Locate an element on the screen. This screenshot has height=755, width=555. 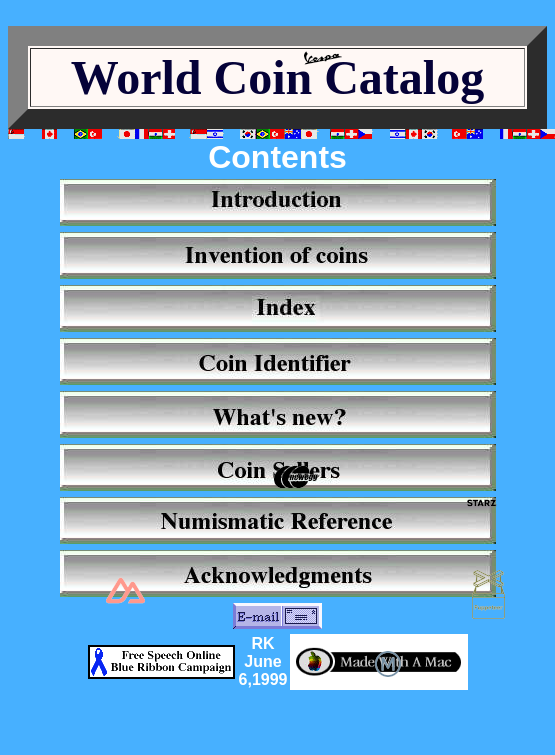
open the Starz streaming app is located at coordinates (482, 503).